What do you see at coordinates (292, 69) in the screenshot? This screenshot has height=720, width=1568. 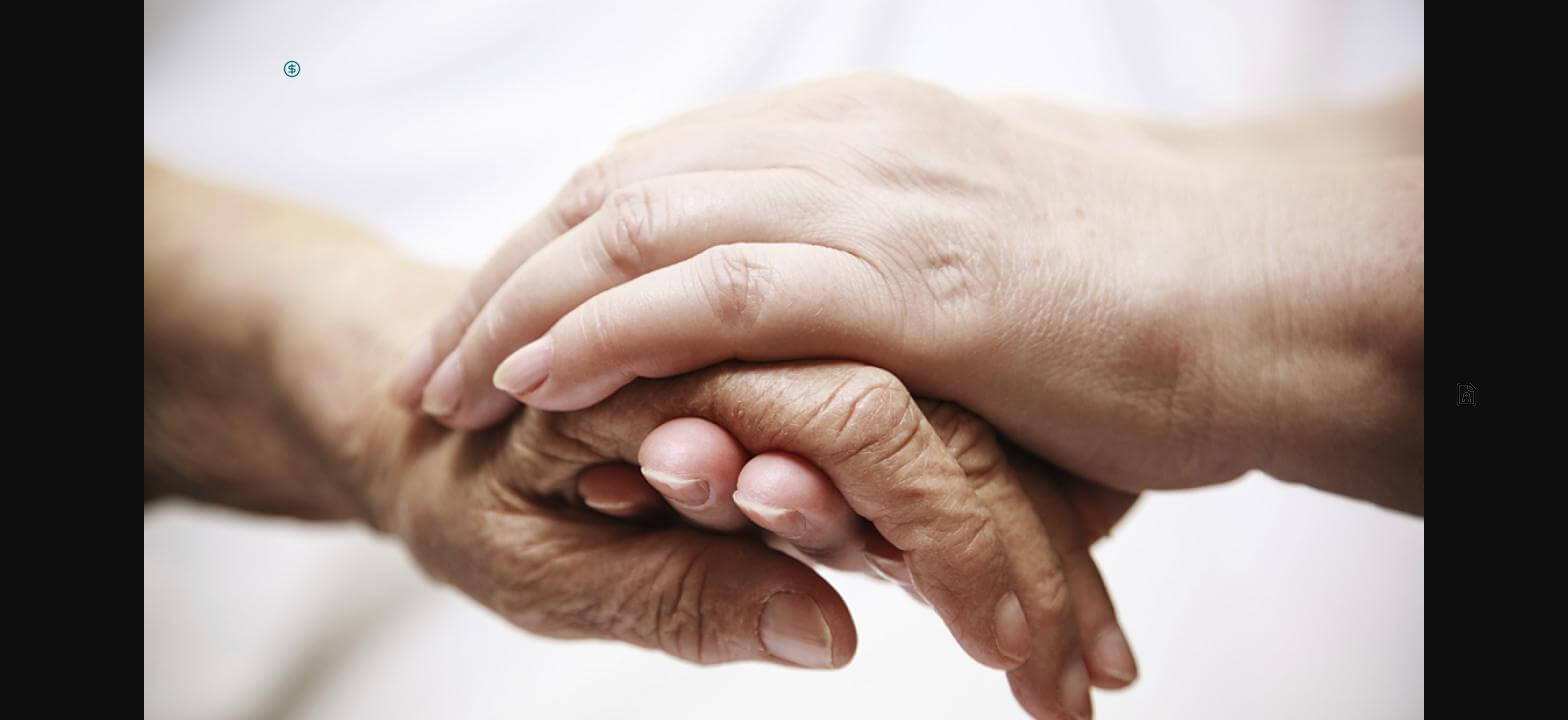 I see `view account balance or payment options` at bounding box center [292, 69].